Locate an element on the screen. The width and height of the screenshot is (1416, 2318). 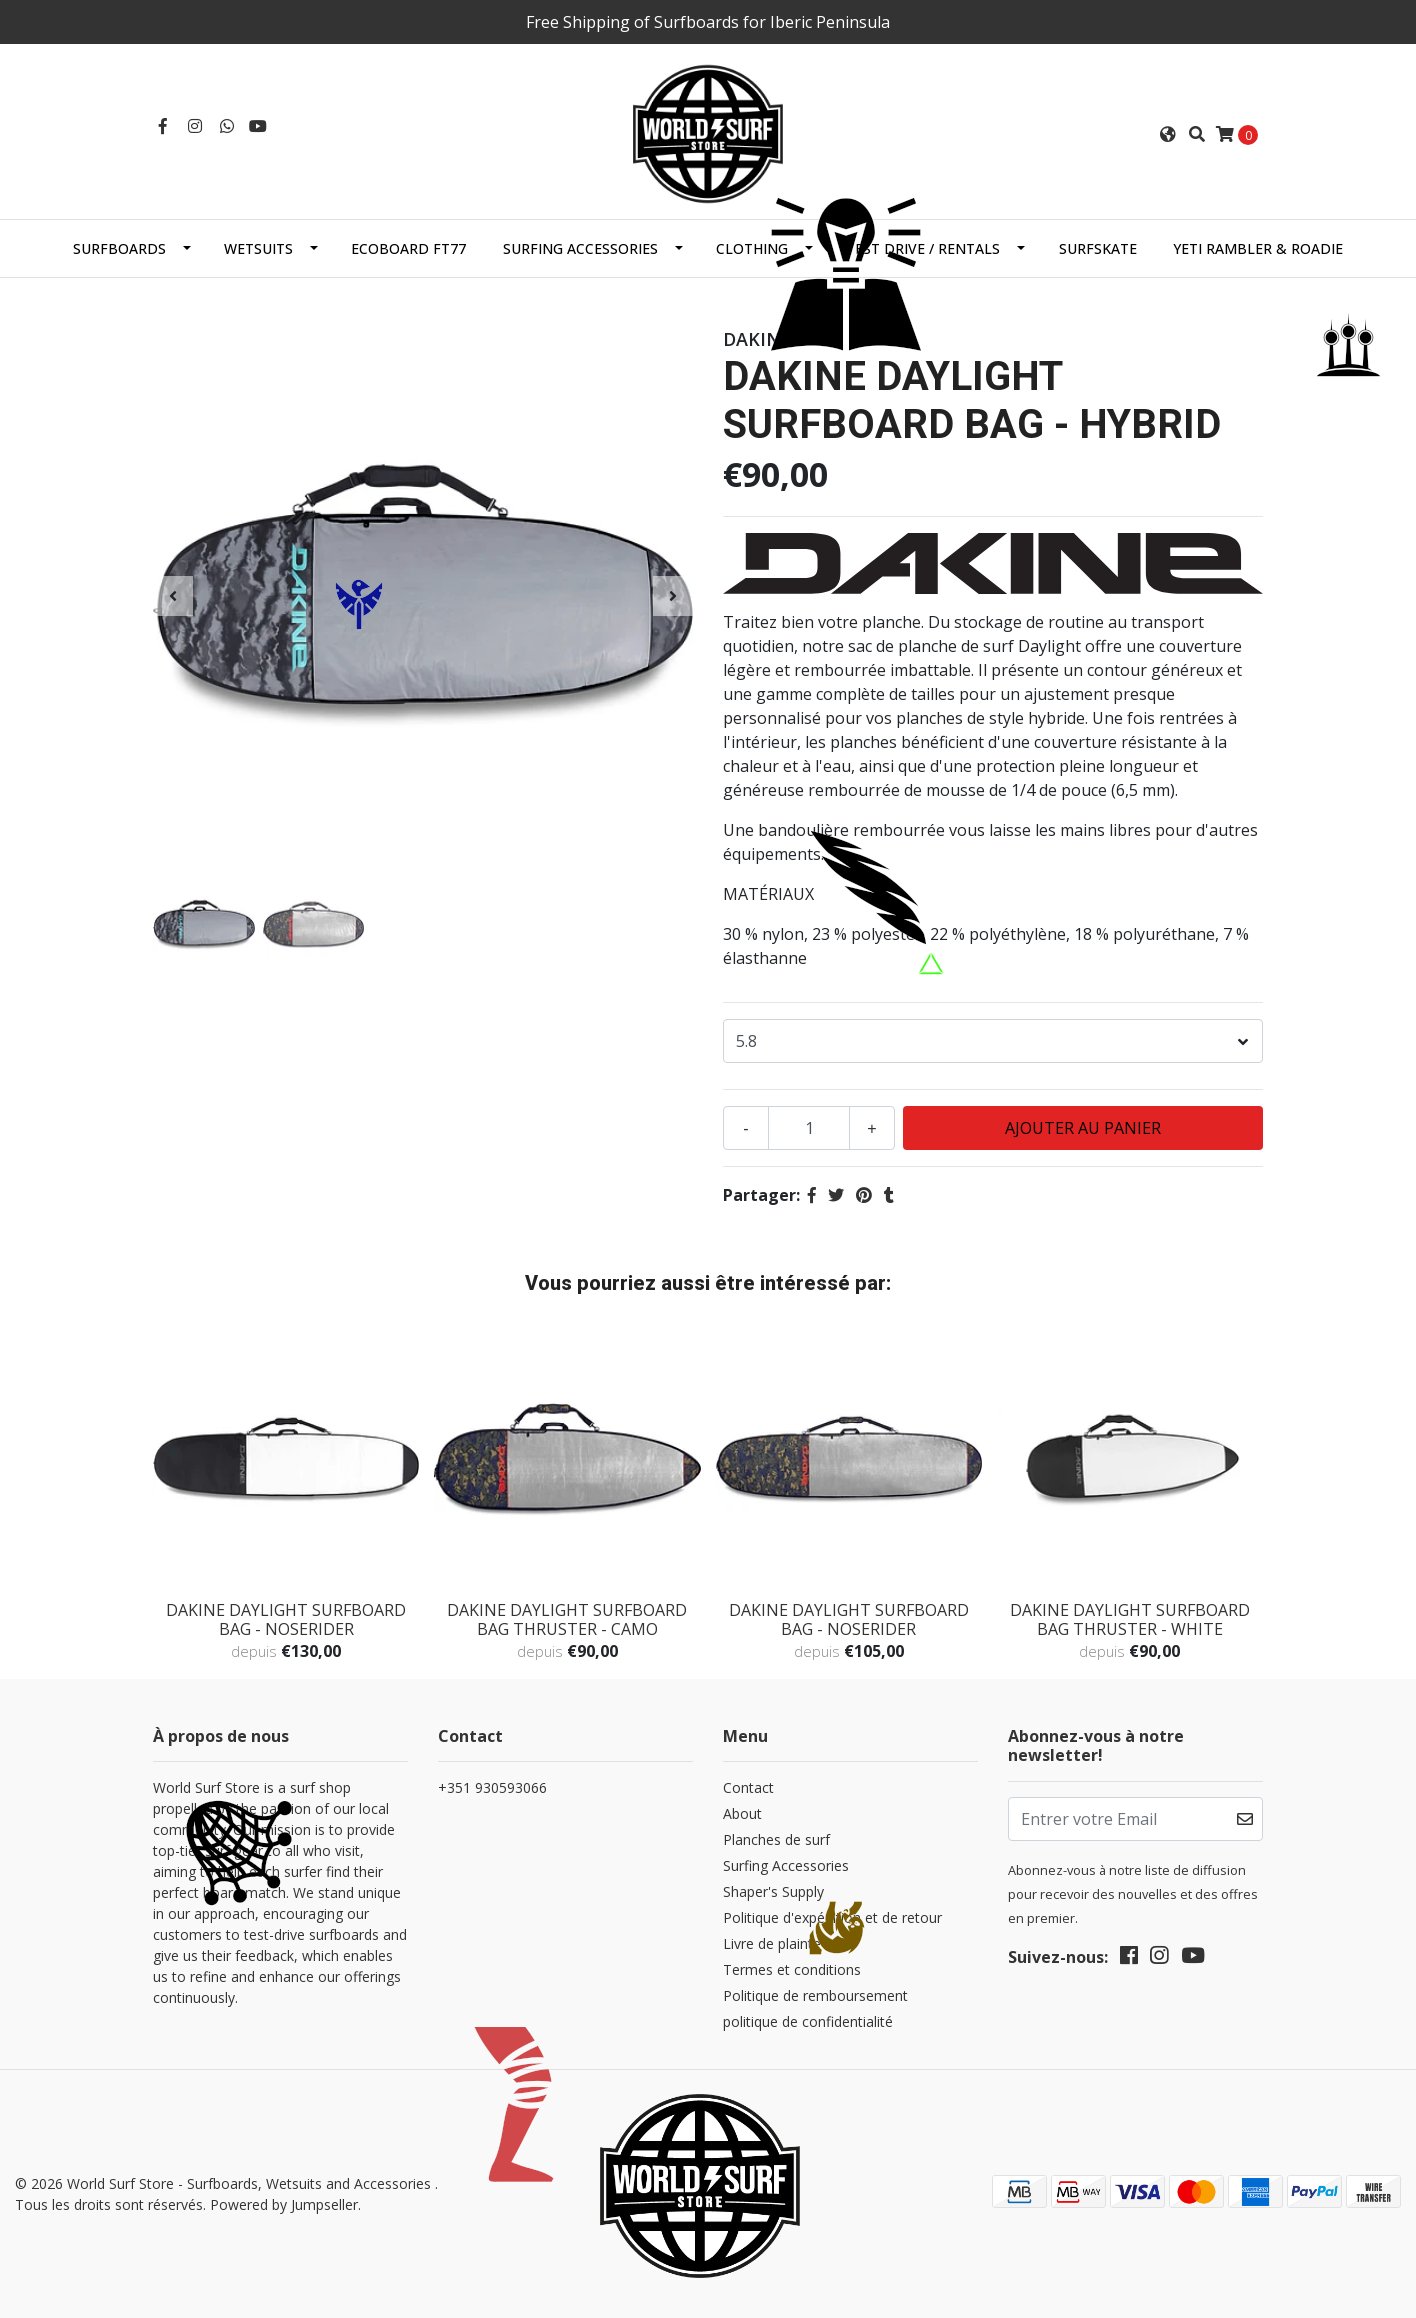
get inspired with creative ideas or tips is located at coordinates (846, 275).